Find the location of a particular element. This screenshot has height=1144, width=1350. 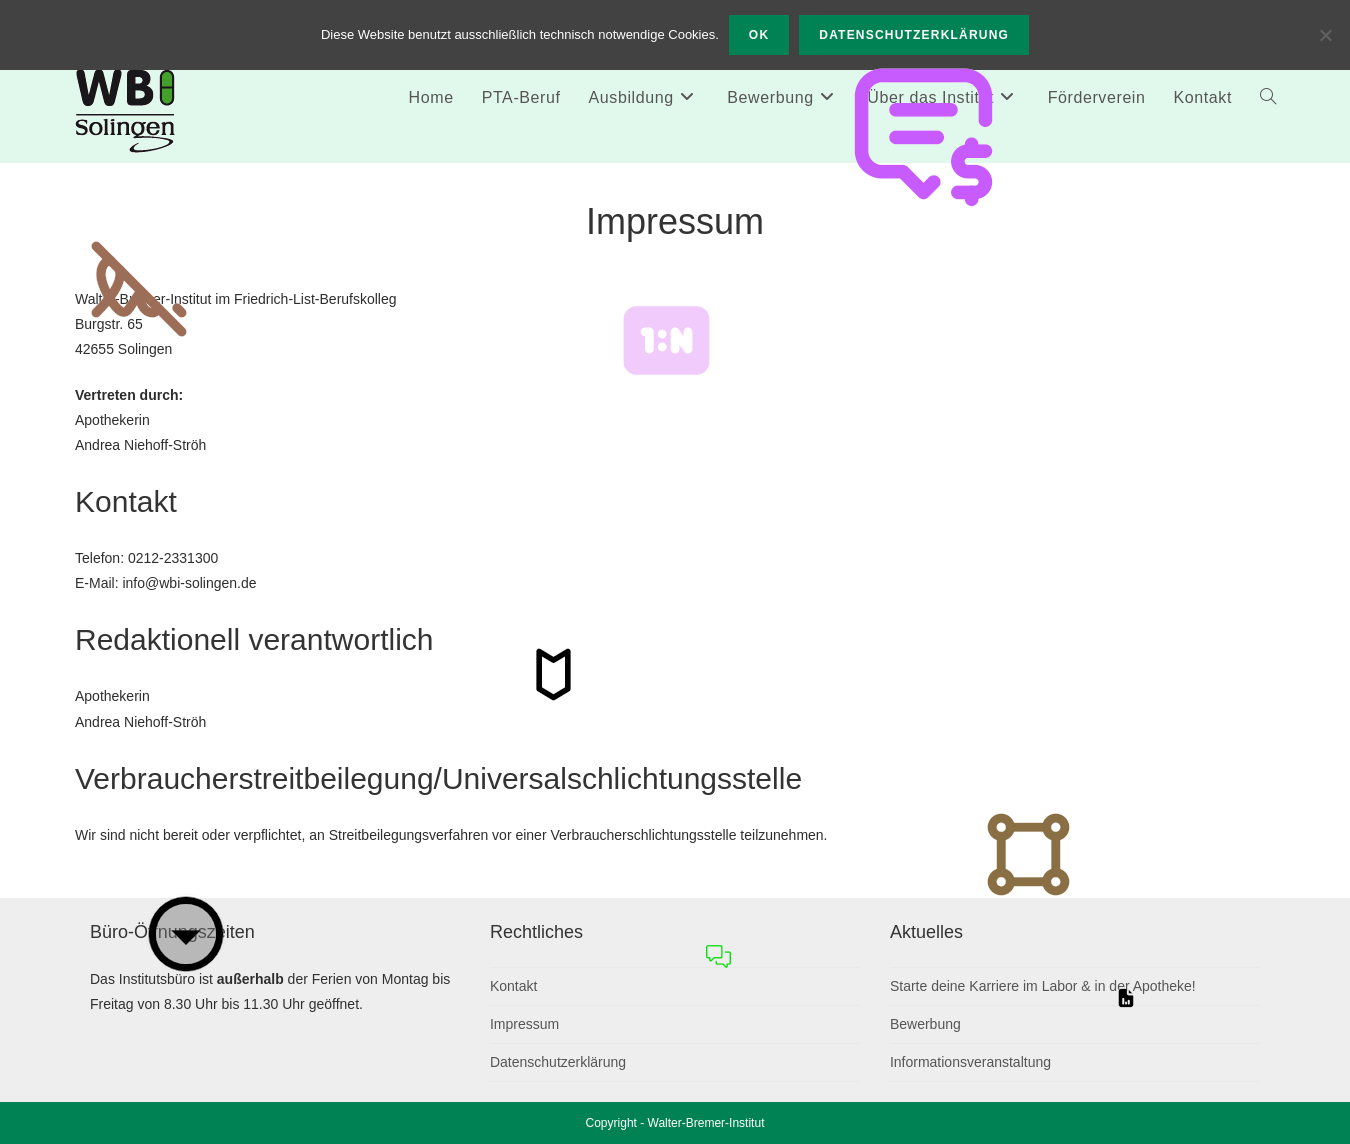

view file analytics or statistics is located at coordinates (1126, 998).